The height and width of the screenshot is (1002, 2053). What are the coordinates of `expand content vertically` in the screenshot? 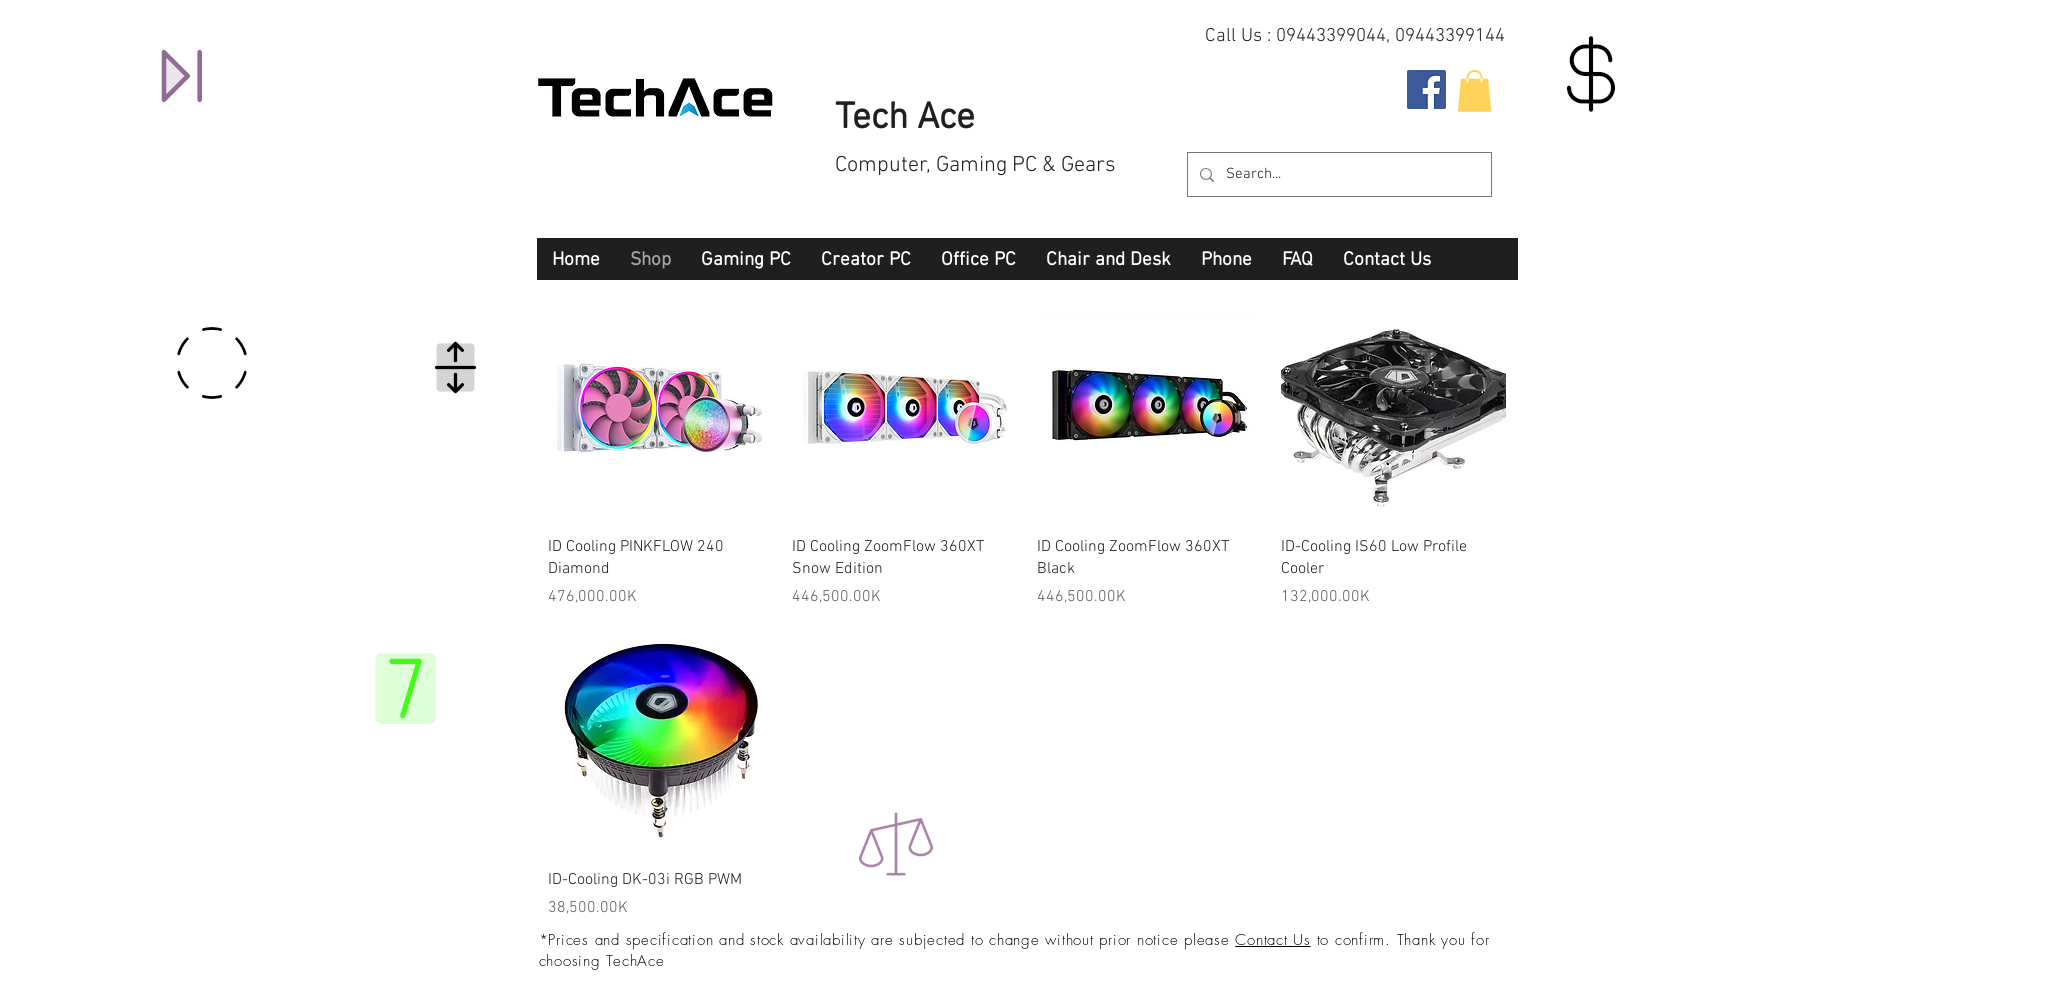 It's located at (455, 367).